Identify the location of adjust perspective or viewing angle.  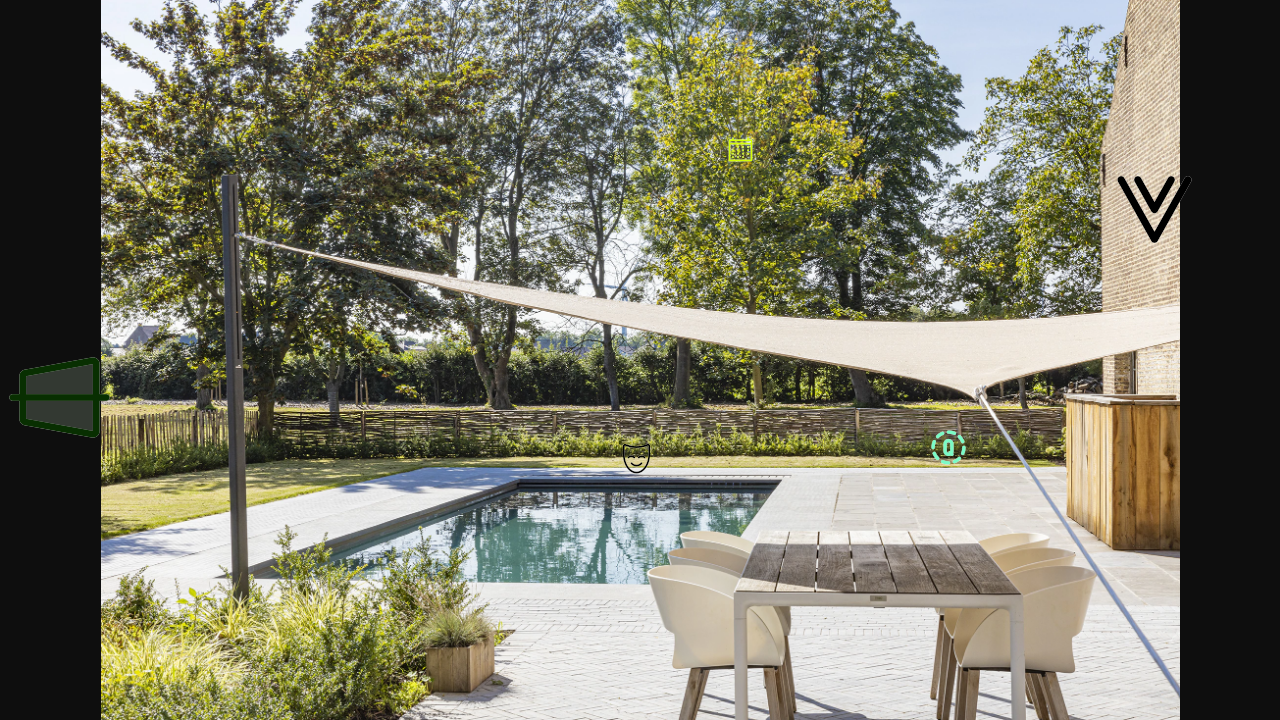
(59, 397).